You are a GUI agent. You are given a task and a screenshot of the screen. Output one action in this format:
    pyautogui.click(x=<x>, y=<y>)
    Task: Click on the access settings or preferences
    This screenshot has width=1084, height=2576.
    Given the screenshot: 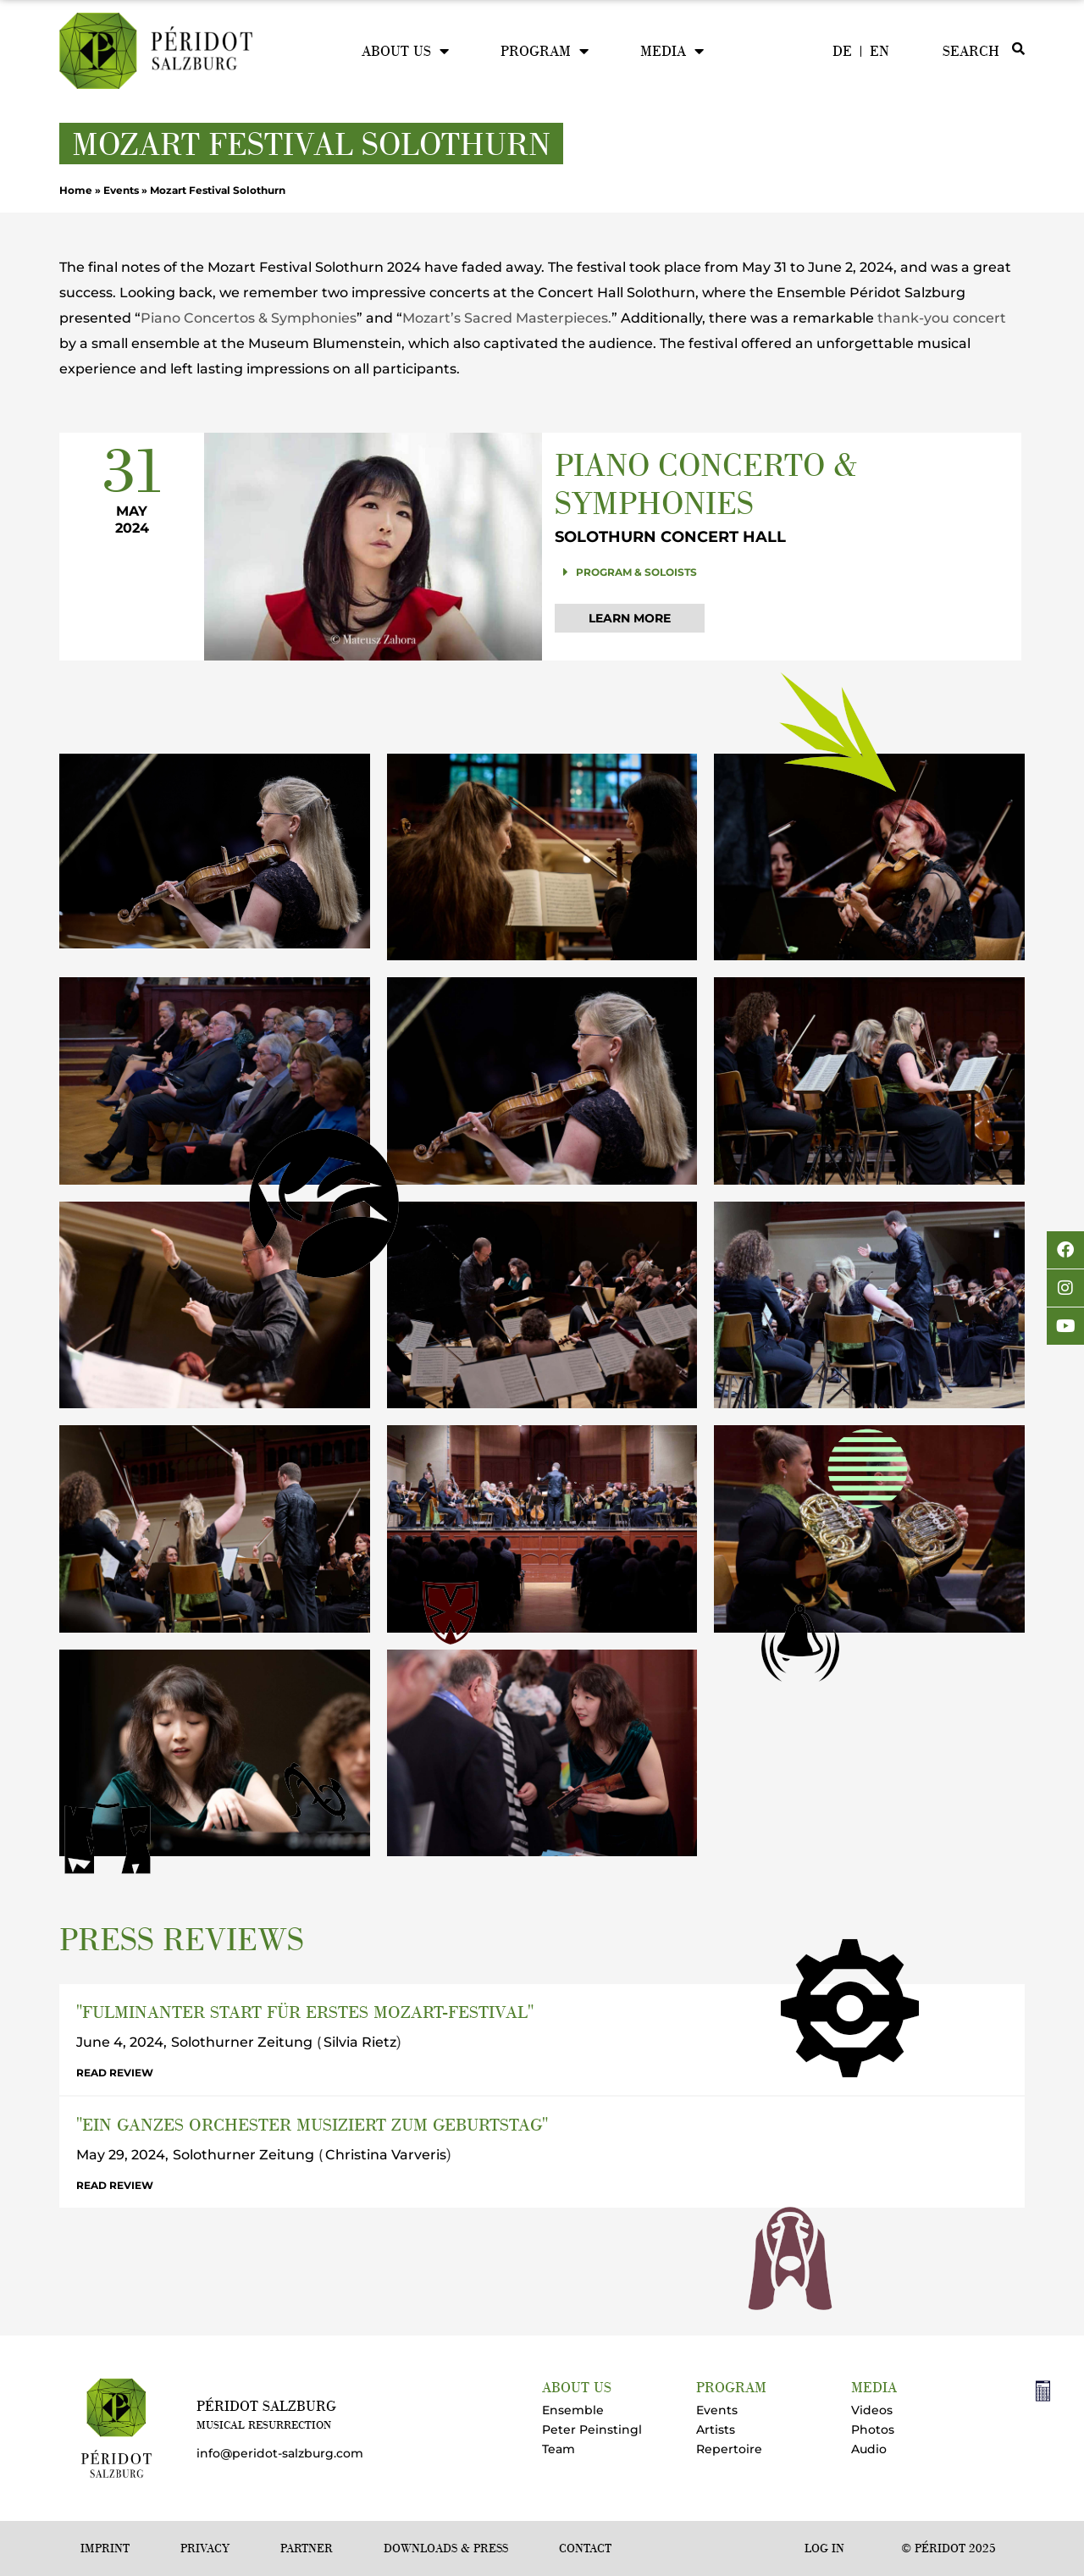 What is the action you would take?
    pyautogui.click(x=849, y=2008)
    